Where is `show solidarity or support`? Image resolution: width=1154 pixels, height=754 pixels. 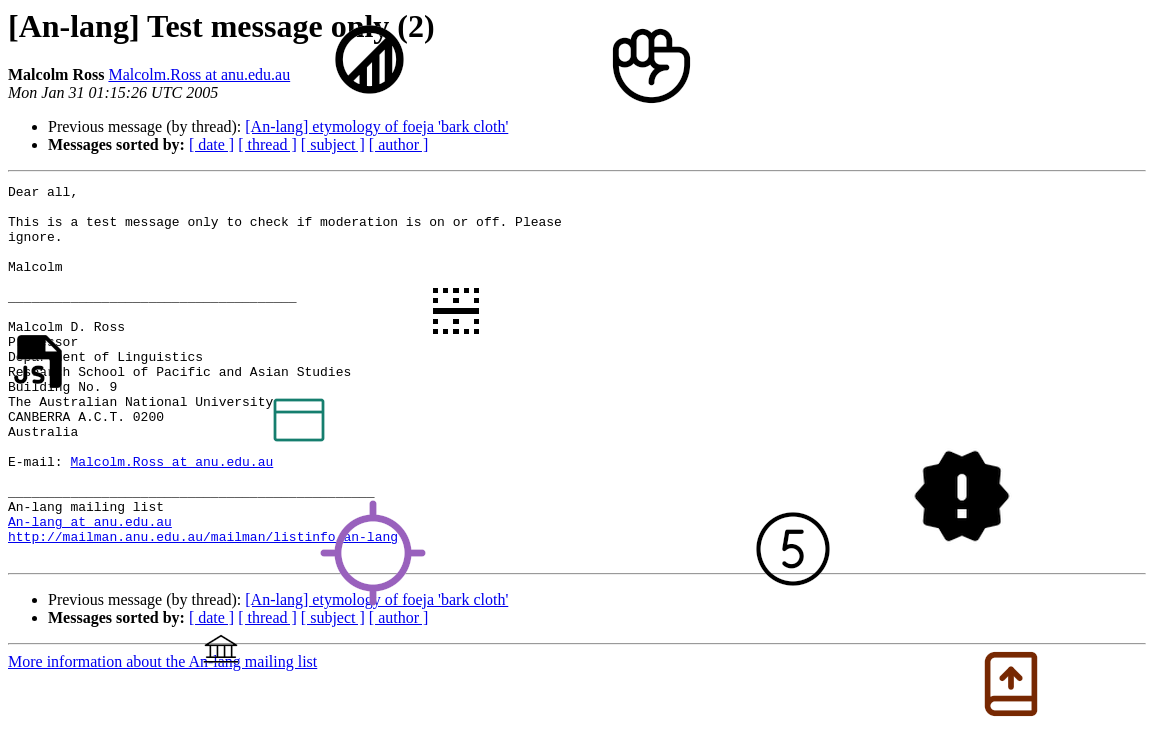
show solidarity or support is located at coordinates (651, 64).